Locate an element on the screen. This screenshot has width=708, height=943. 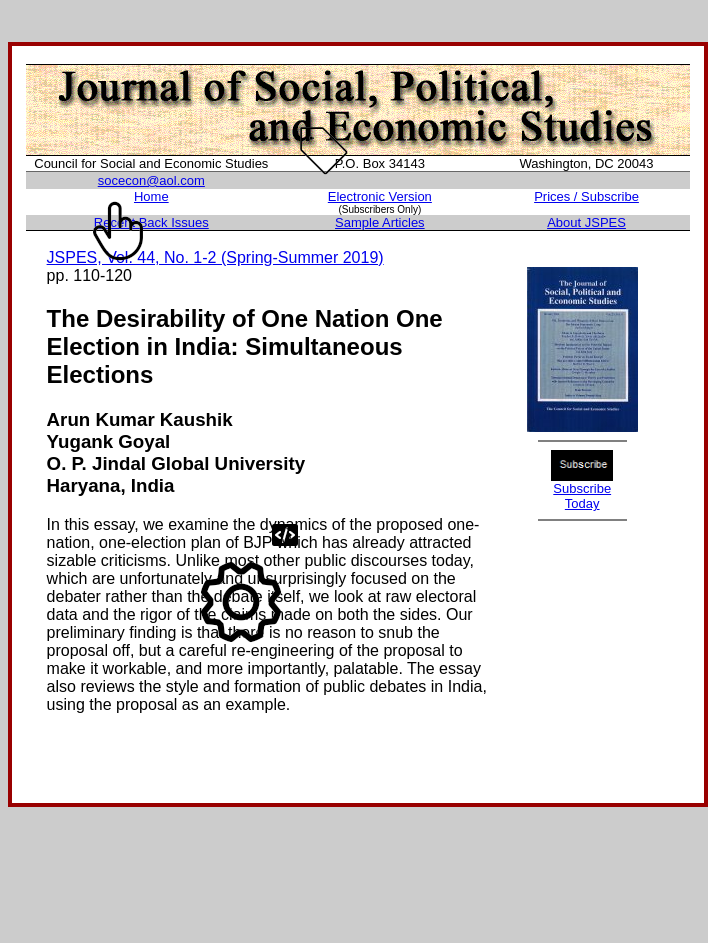
tap to select or interact with an element is located at coordinates (118, 231).